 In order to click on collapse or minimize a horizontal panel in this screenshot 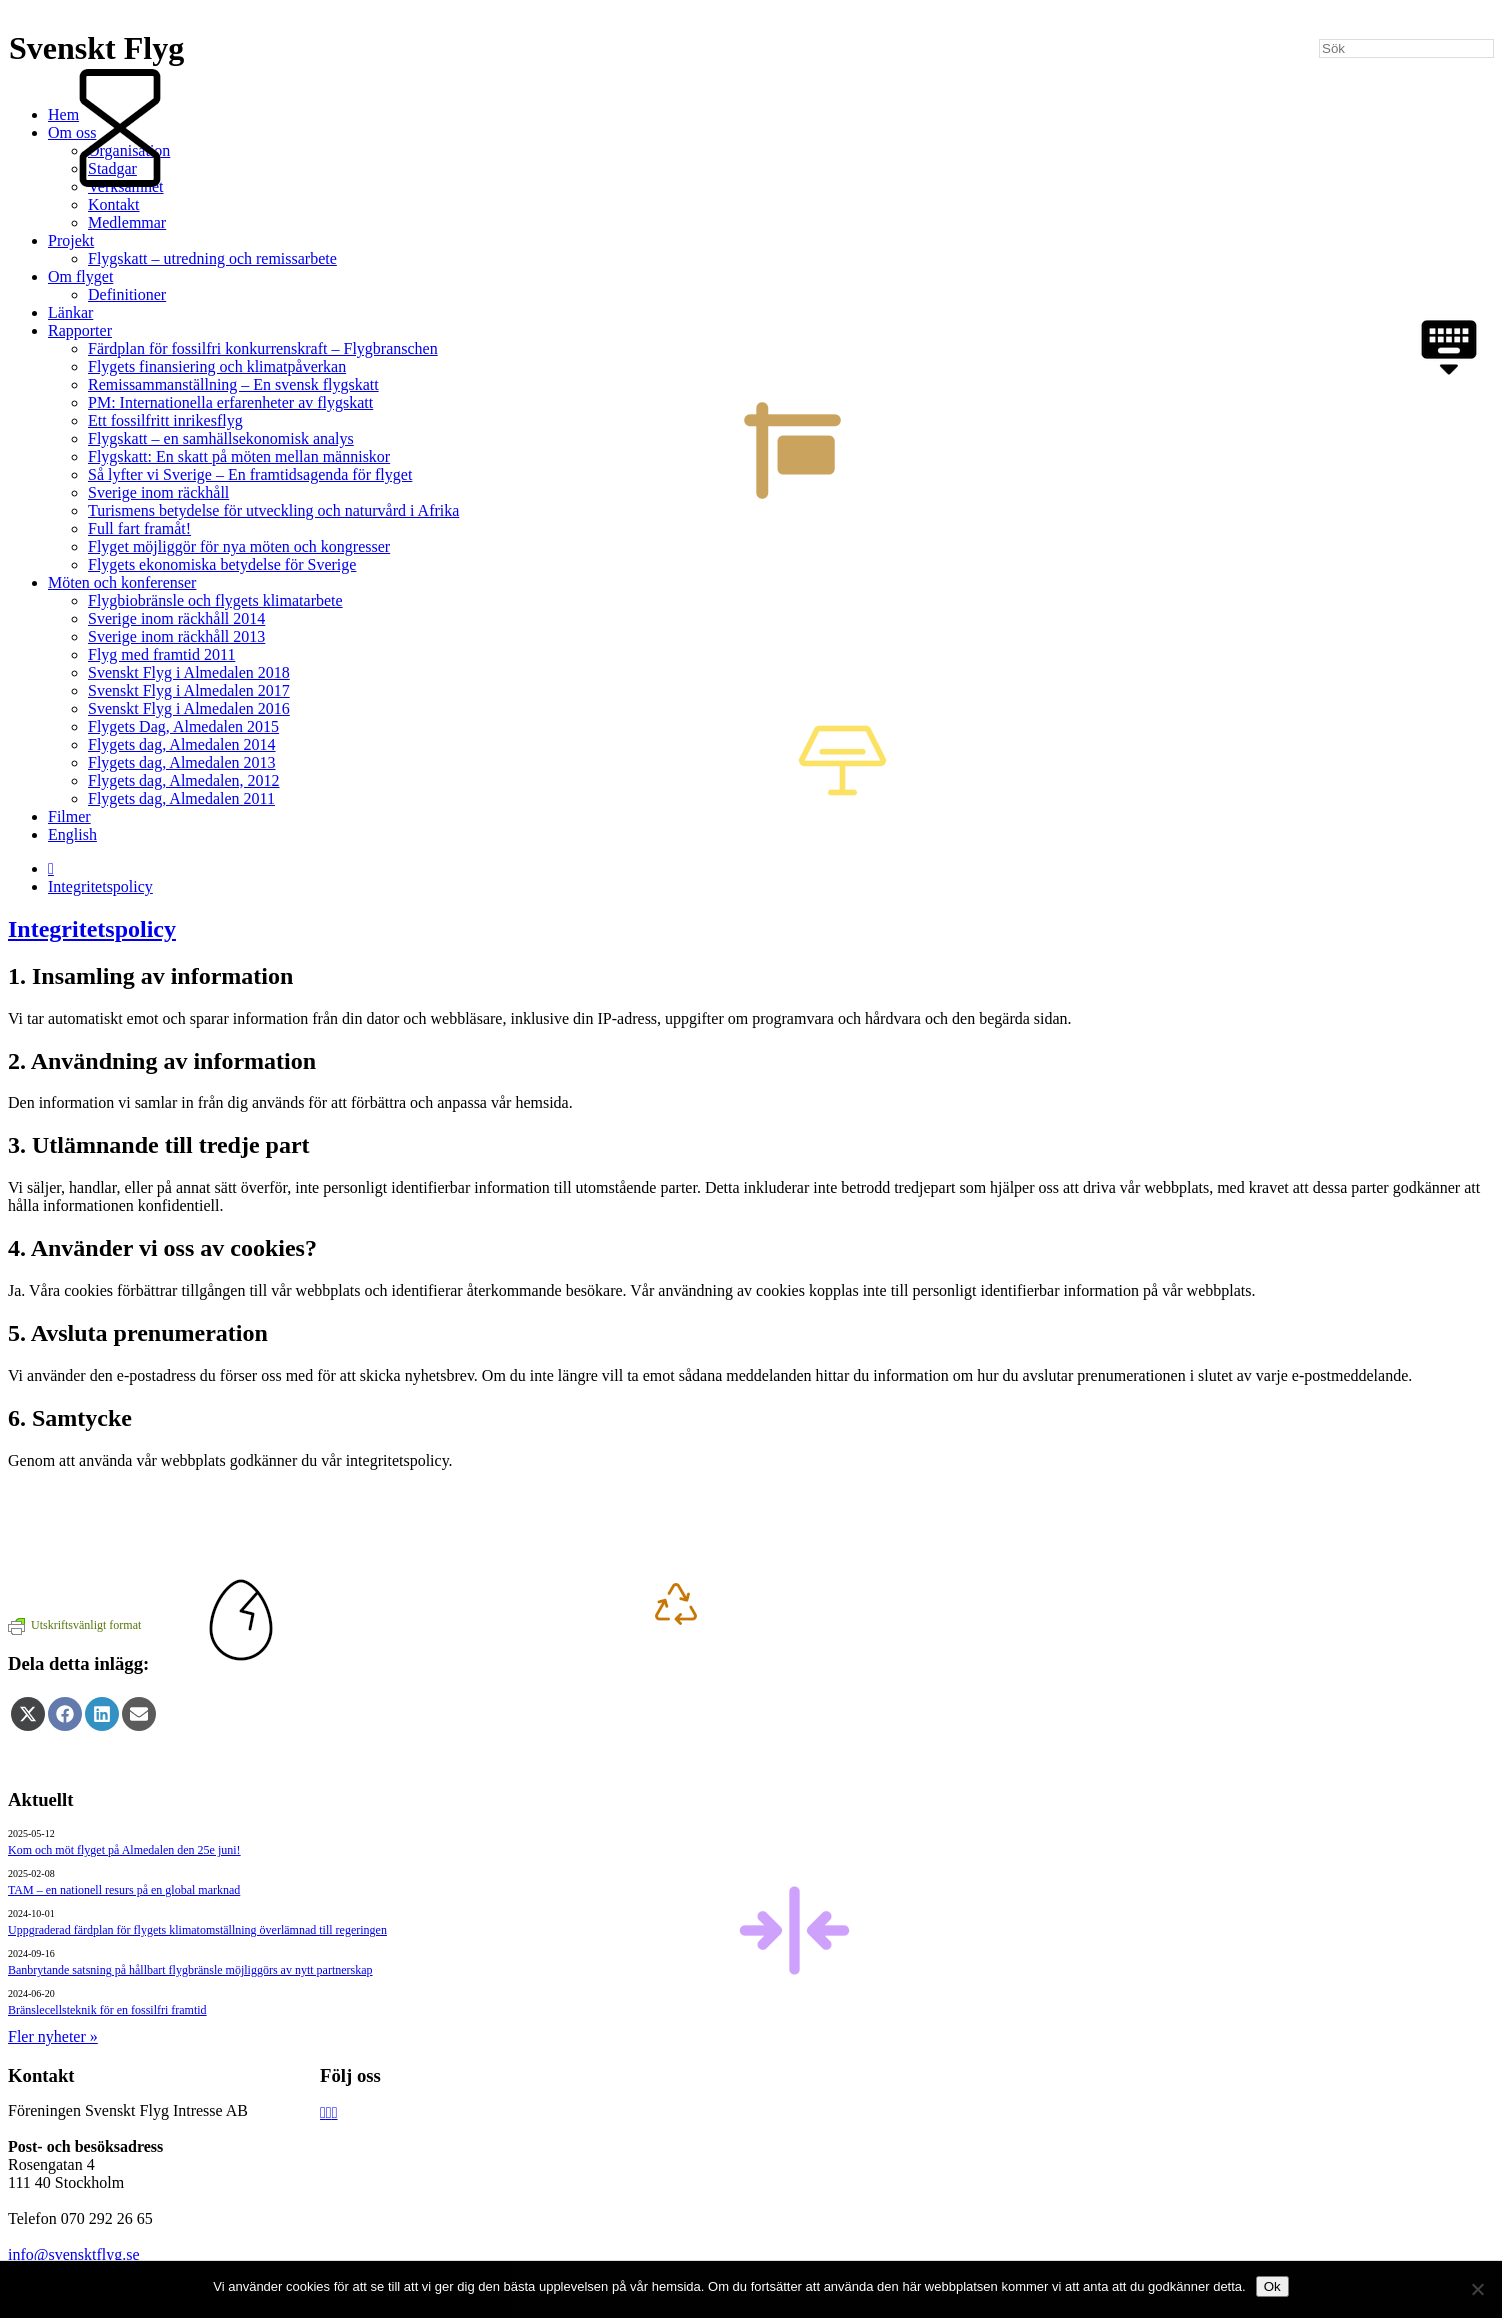, I will do `click(794, 1930)`.